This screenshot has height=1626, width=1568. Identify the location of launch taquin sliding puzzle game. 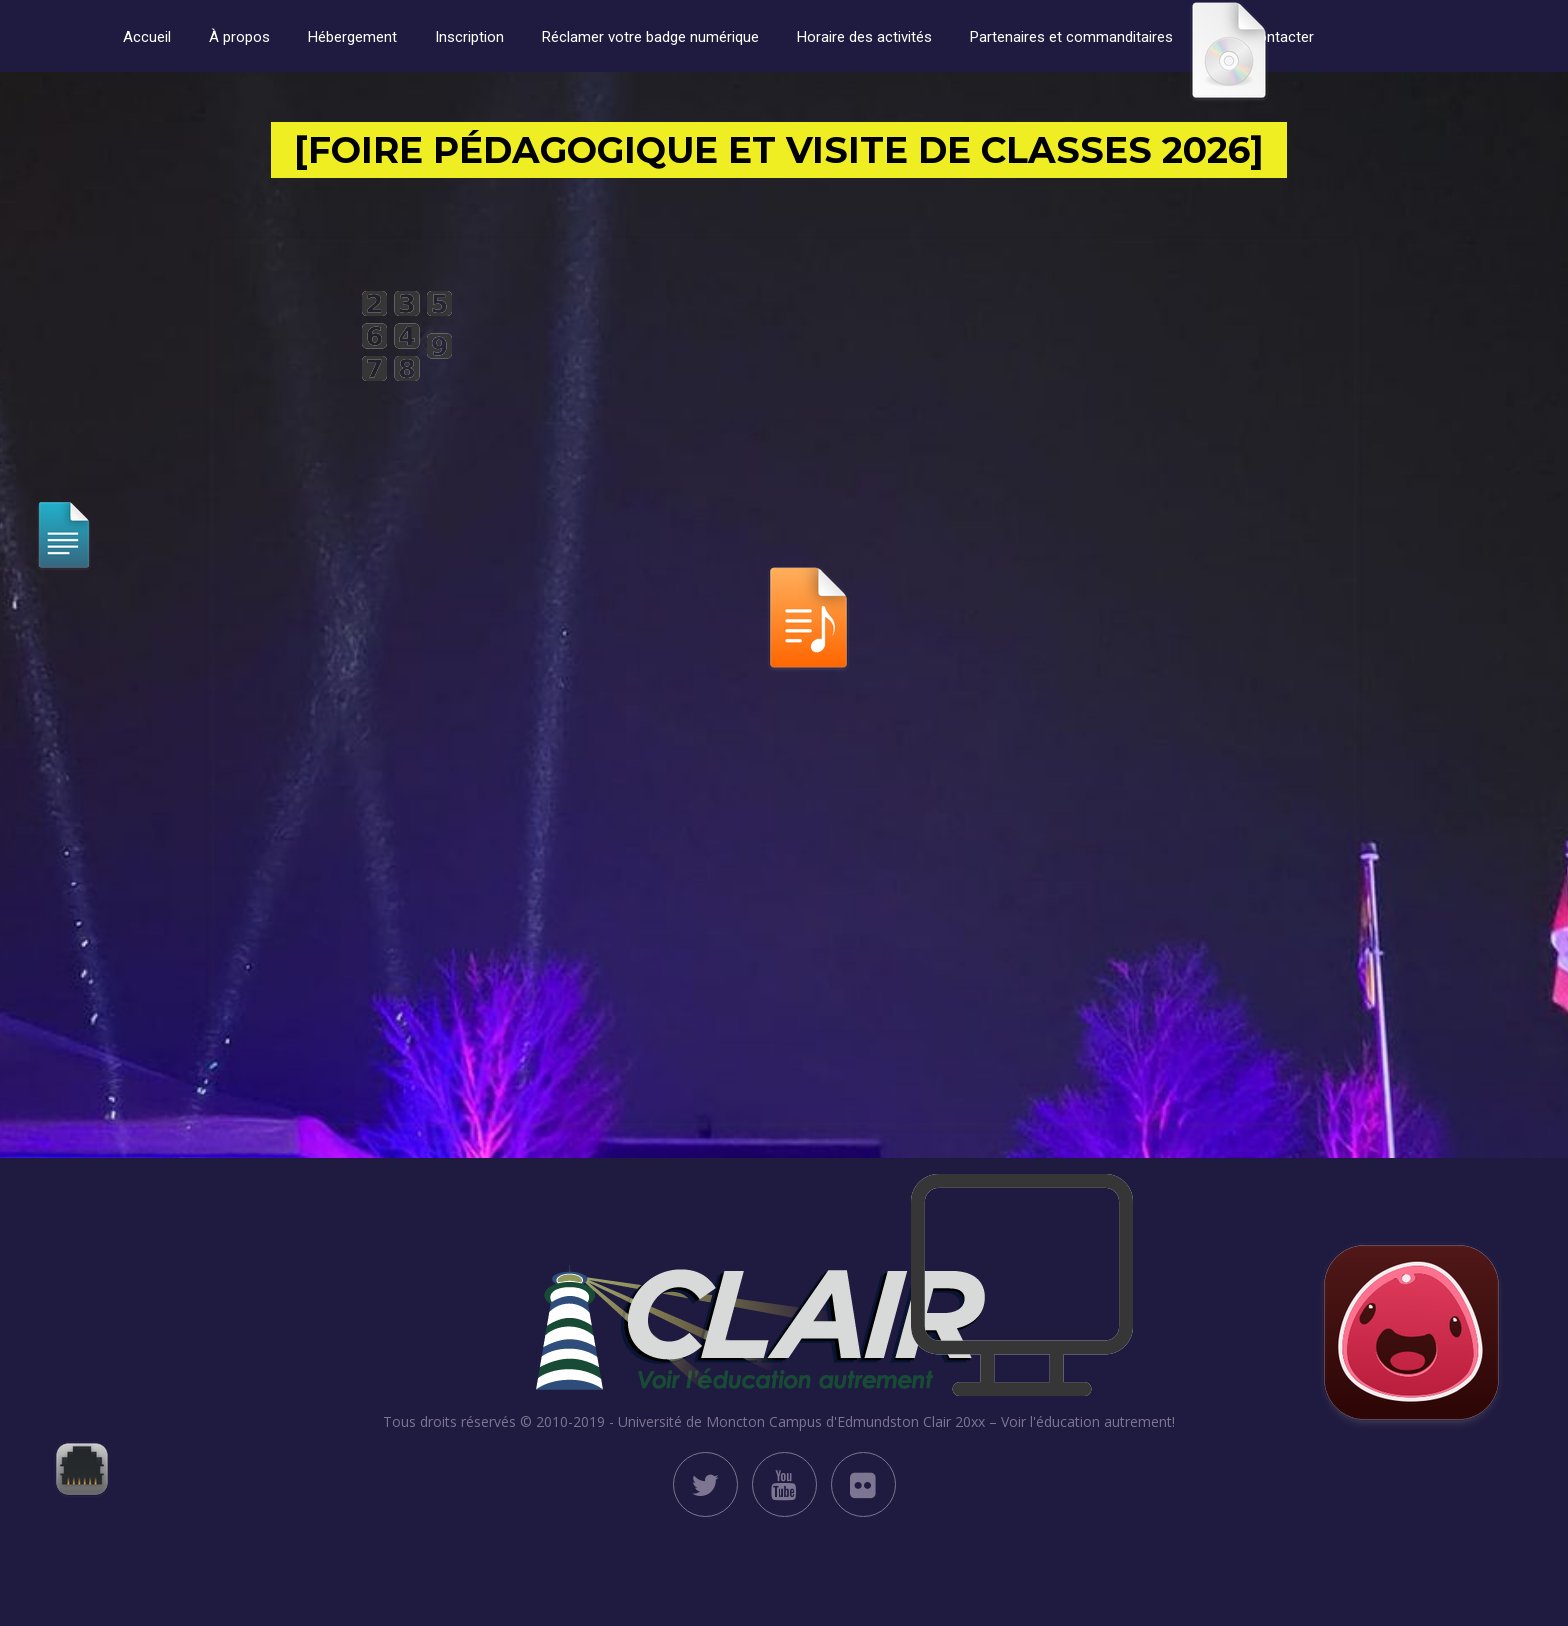
(407, 336).